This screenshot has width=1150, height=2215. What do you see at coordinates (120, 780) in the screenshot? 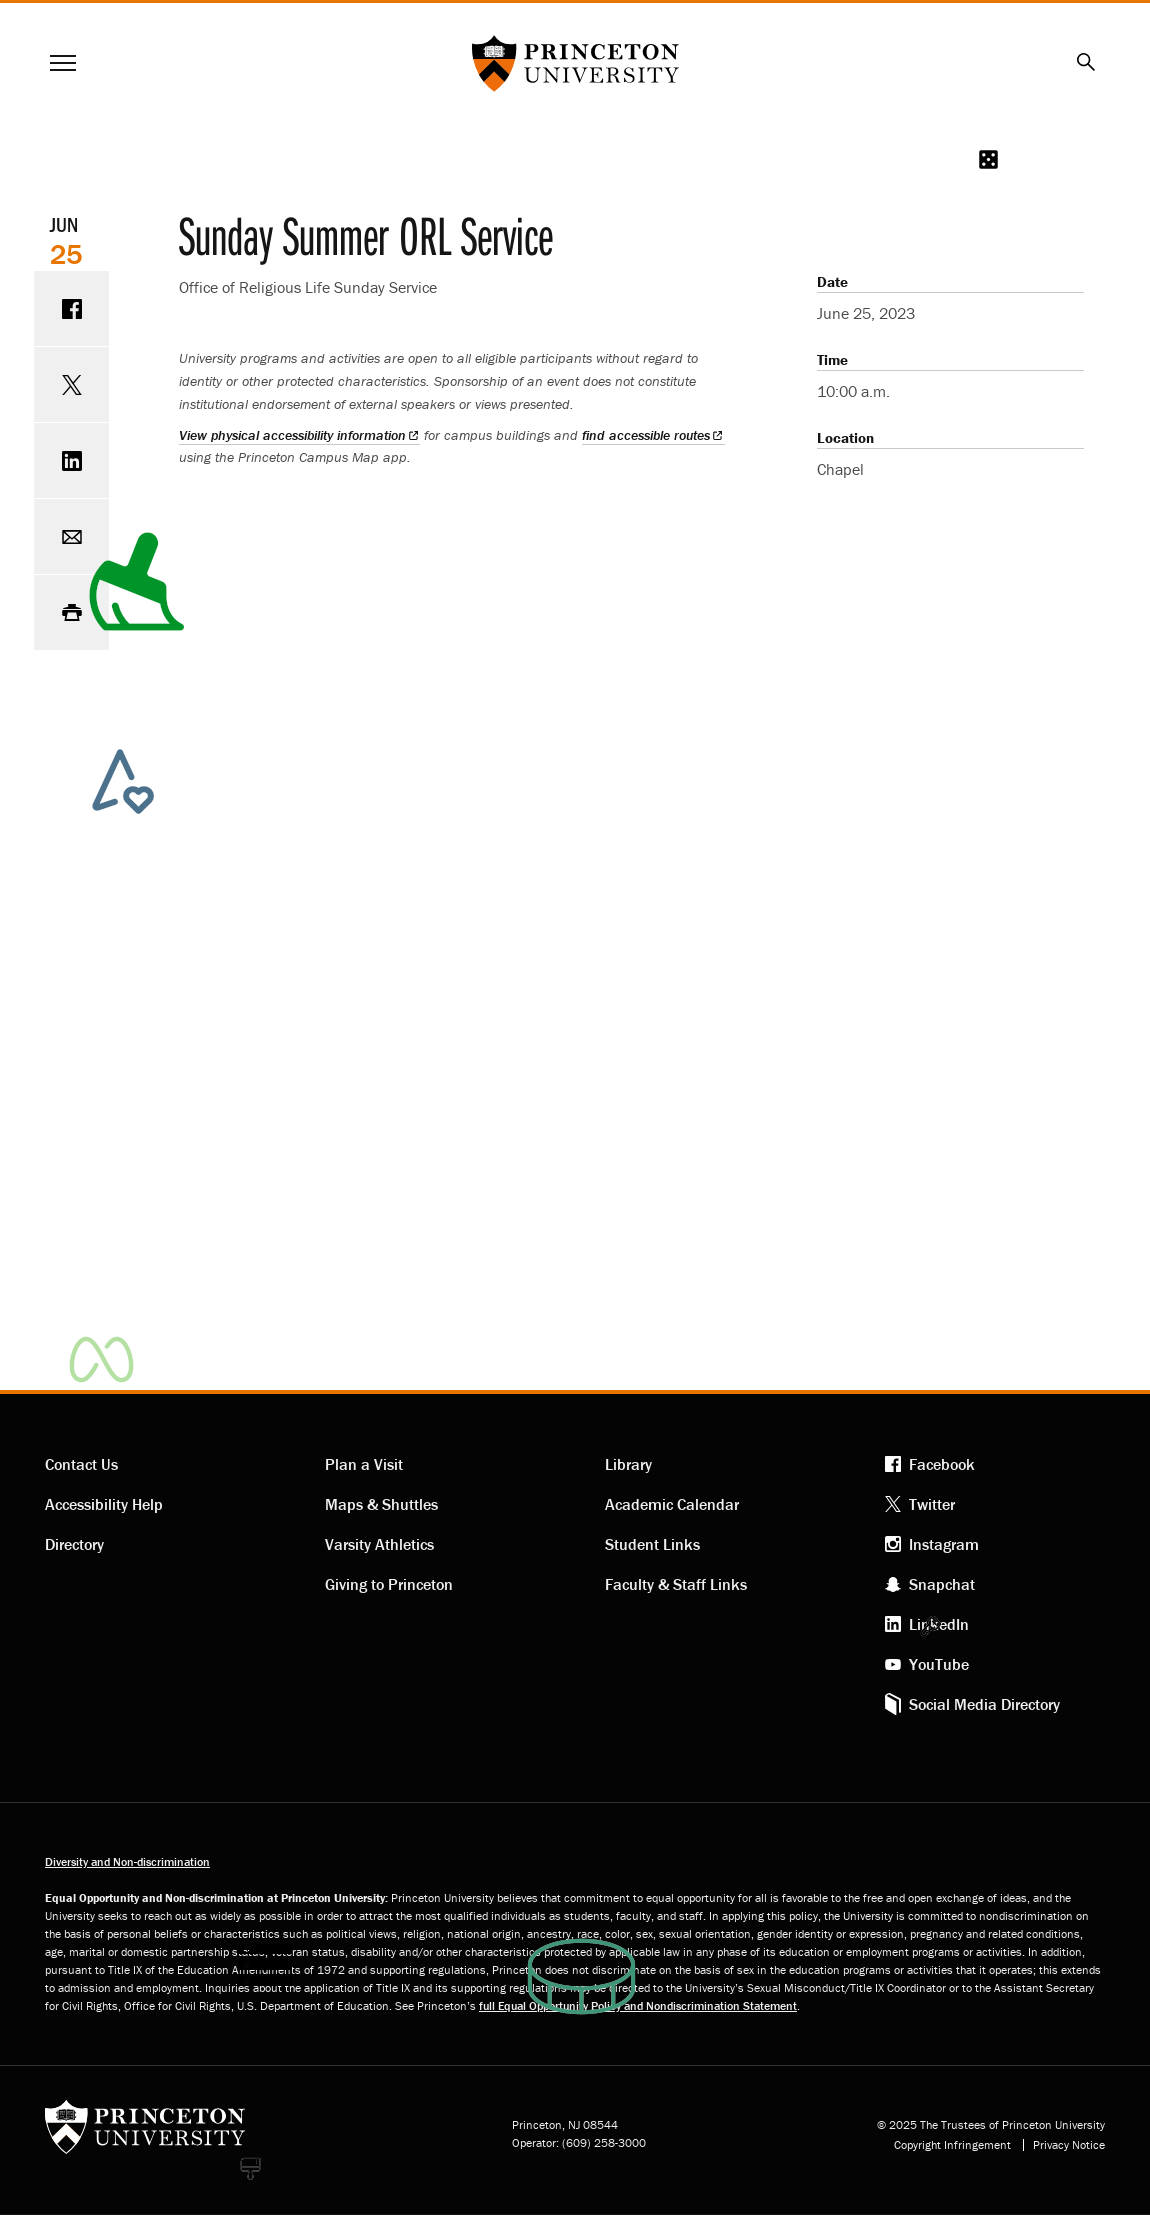
I see `navigate to a favorite or saved location` at bounding box center [120, 780].